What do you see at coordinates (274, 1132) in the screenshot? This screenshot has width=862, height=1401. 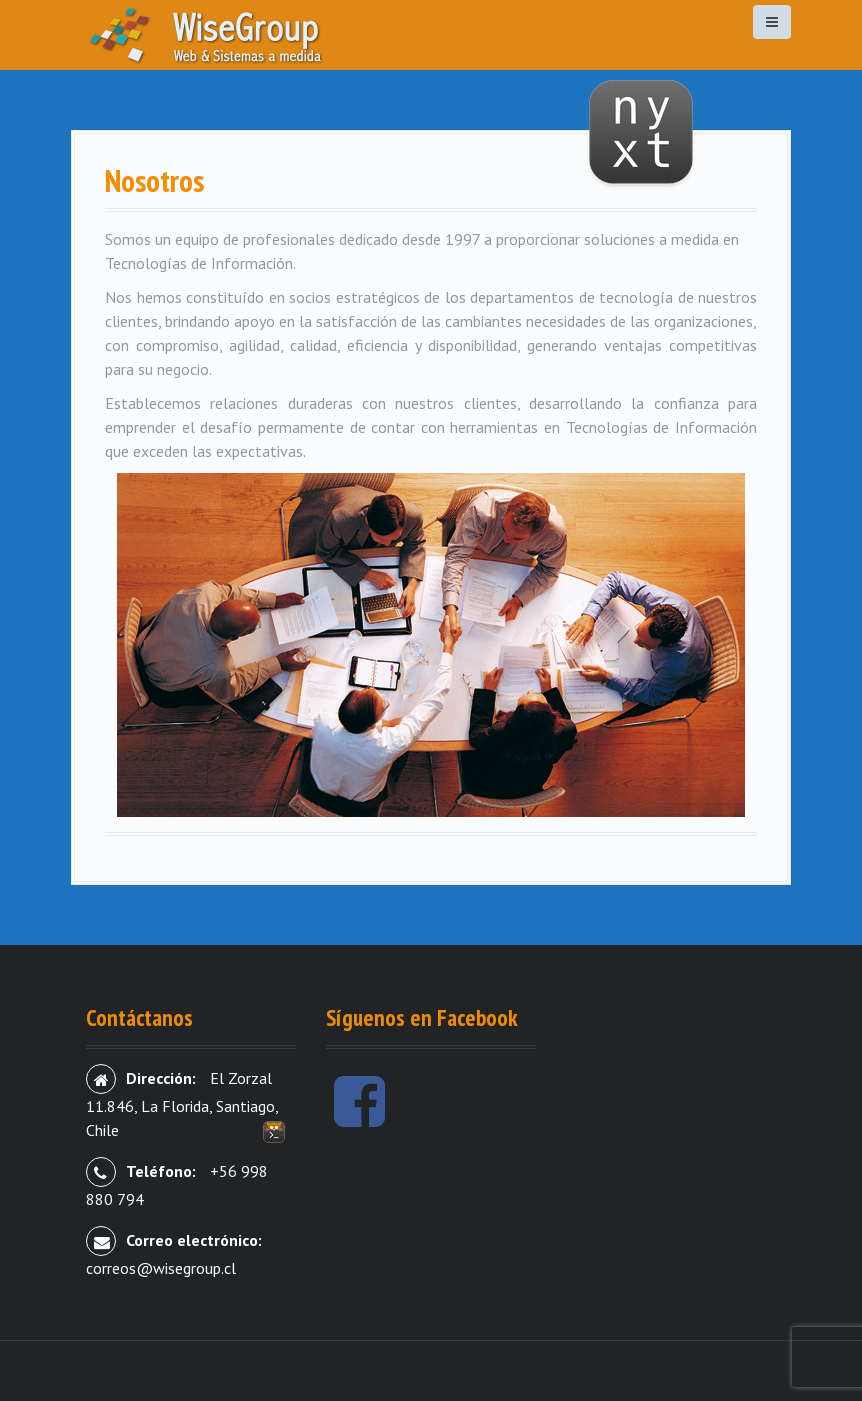 I see `open kitty terminal emulator` at bounding box center [274, 1132].